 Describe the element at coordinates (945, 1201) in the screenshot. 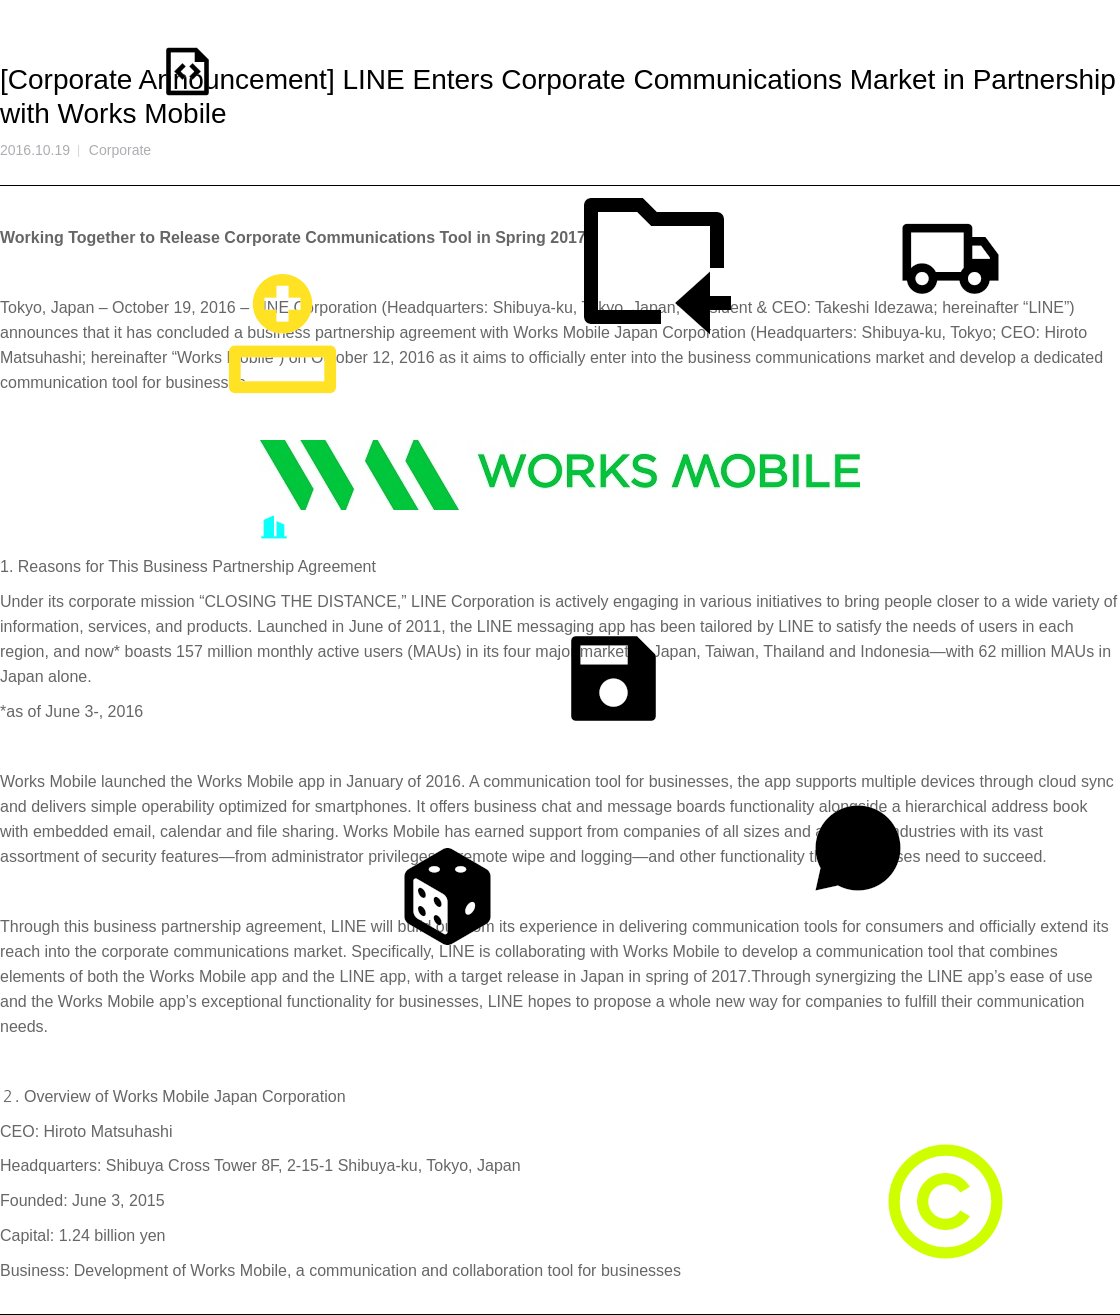

I see `indicates copyrighted content` at that location.